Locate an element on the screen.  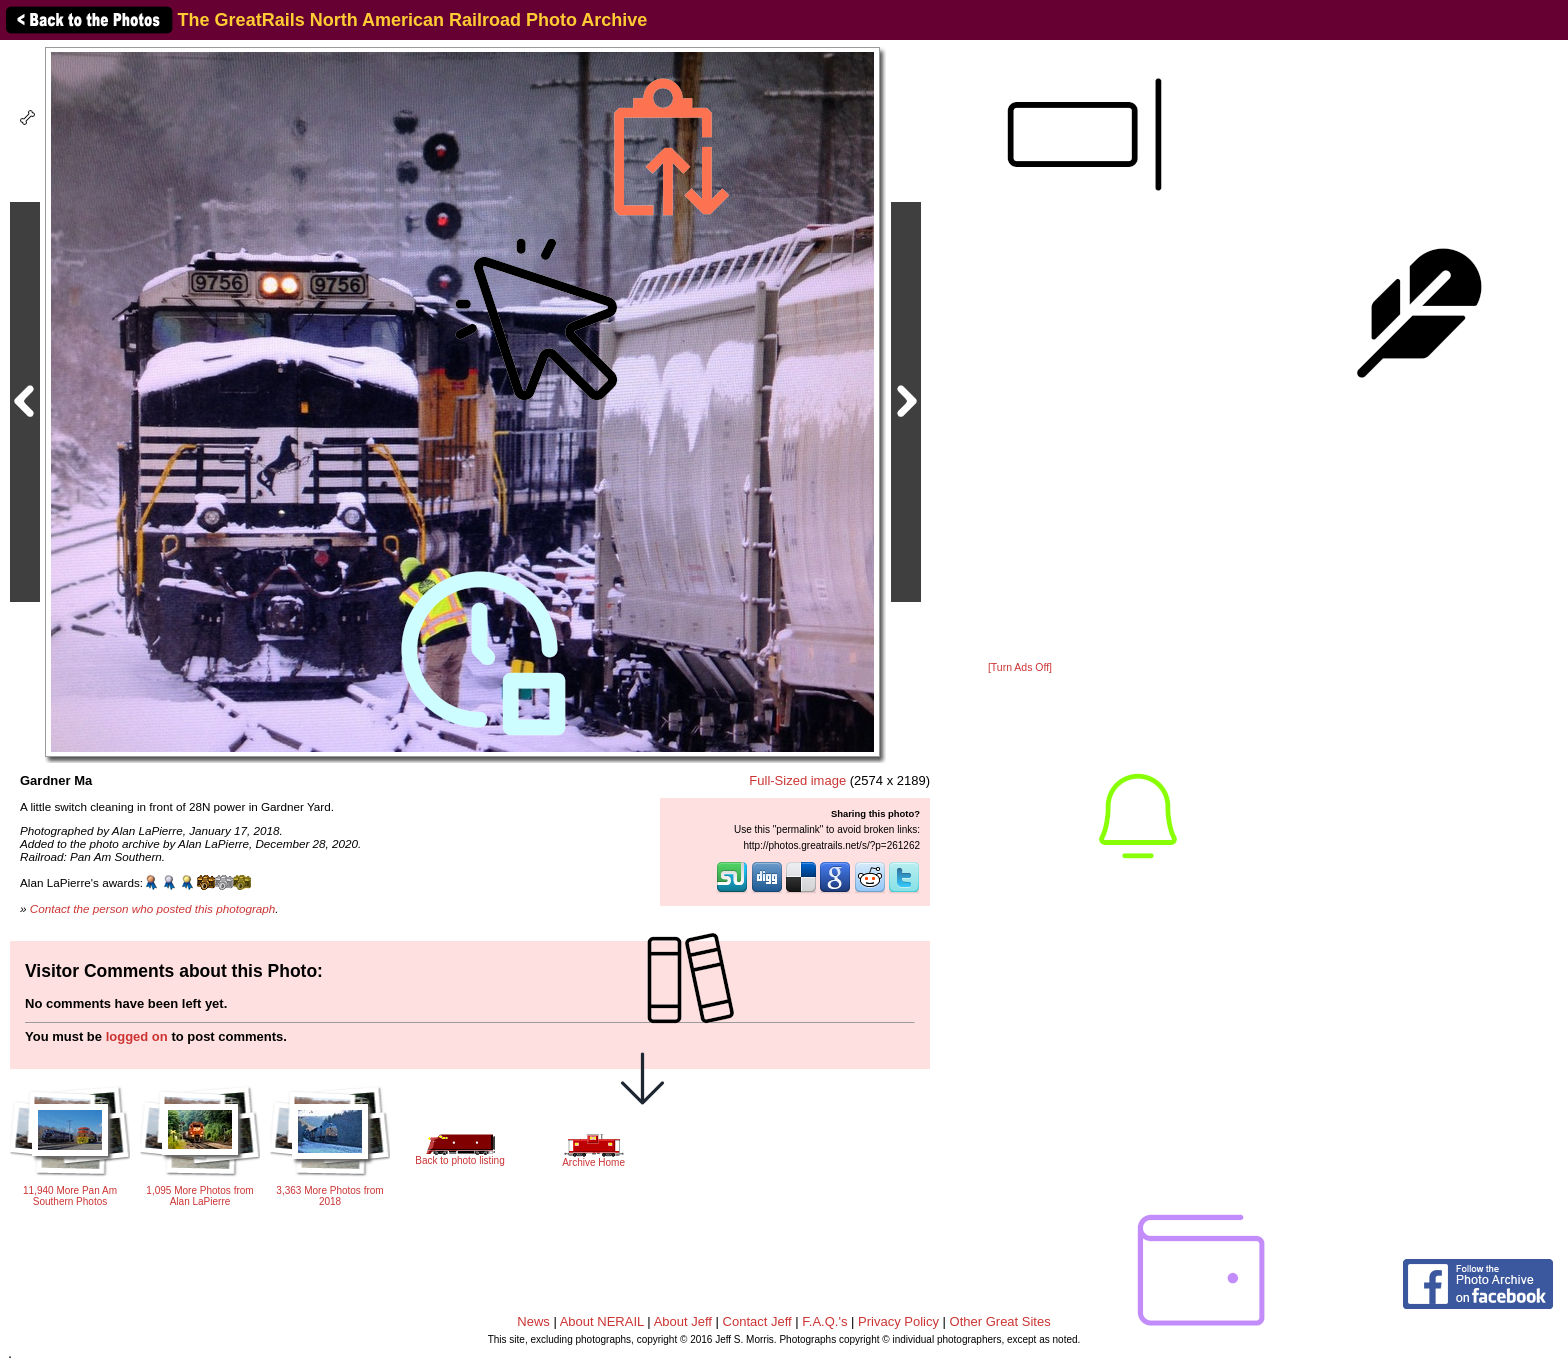
access your wallet or payment methods is located at coordinates (1198, 1275).